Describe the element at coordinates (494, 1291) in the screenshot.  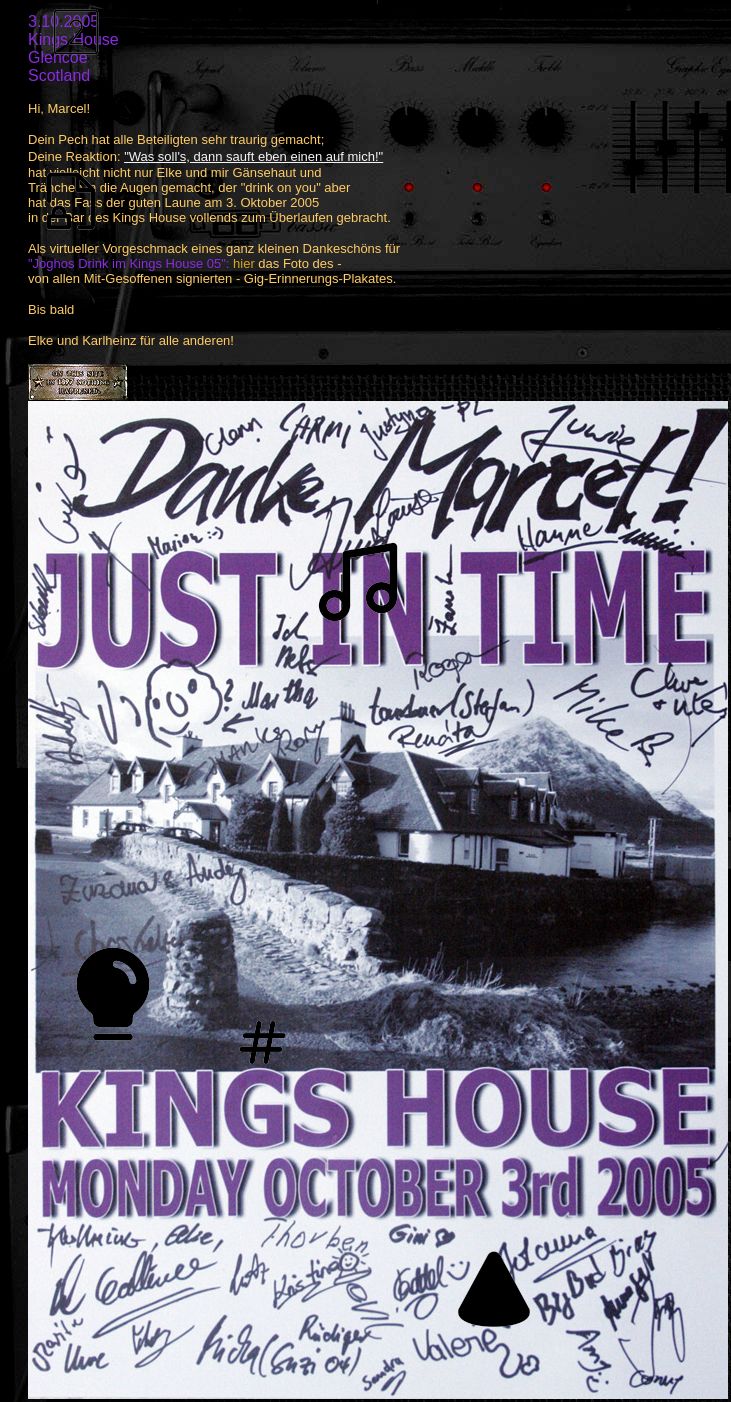
I see `indicates a traffic cone or construction zone` at that location.